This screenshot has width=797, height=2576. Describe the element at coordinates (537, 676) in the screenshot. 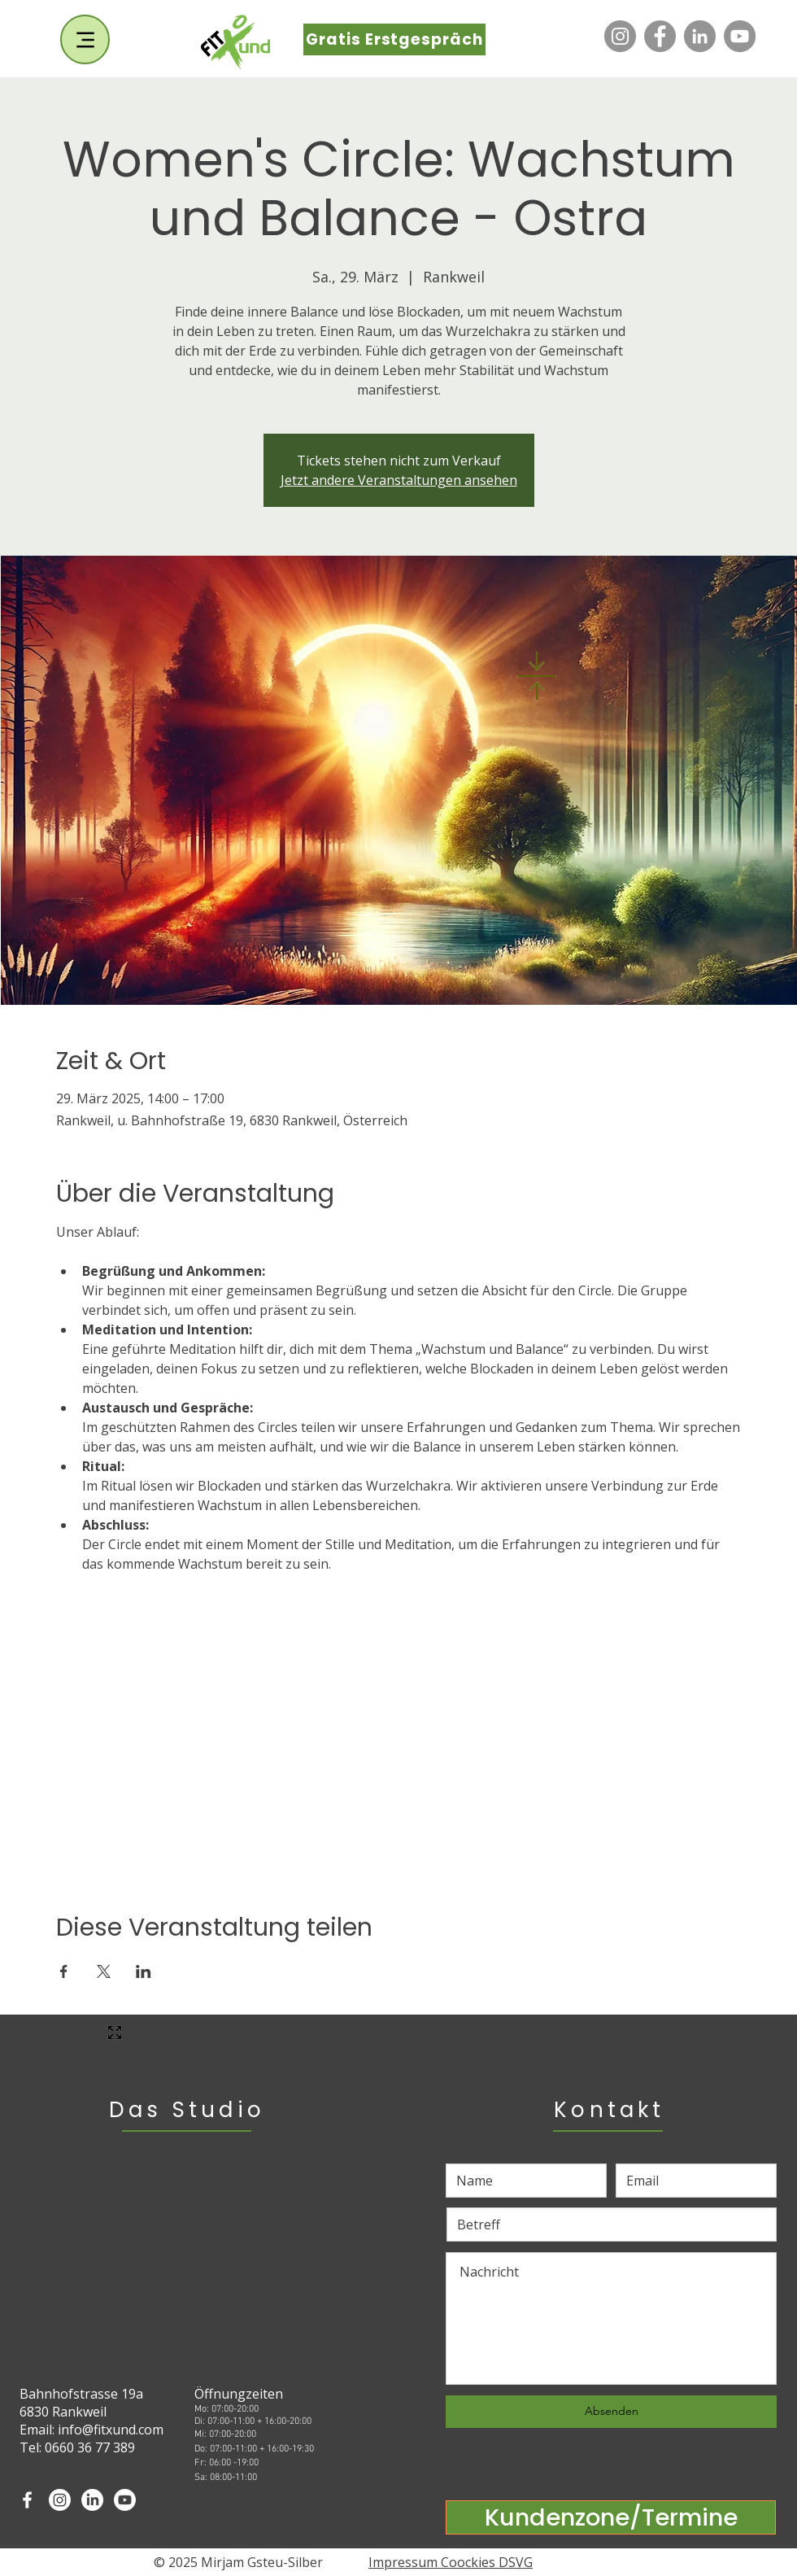

I see `collapse or minimize vertical content` at that location.